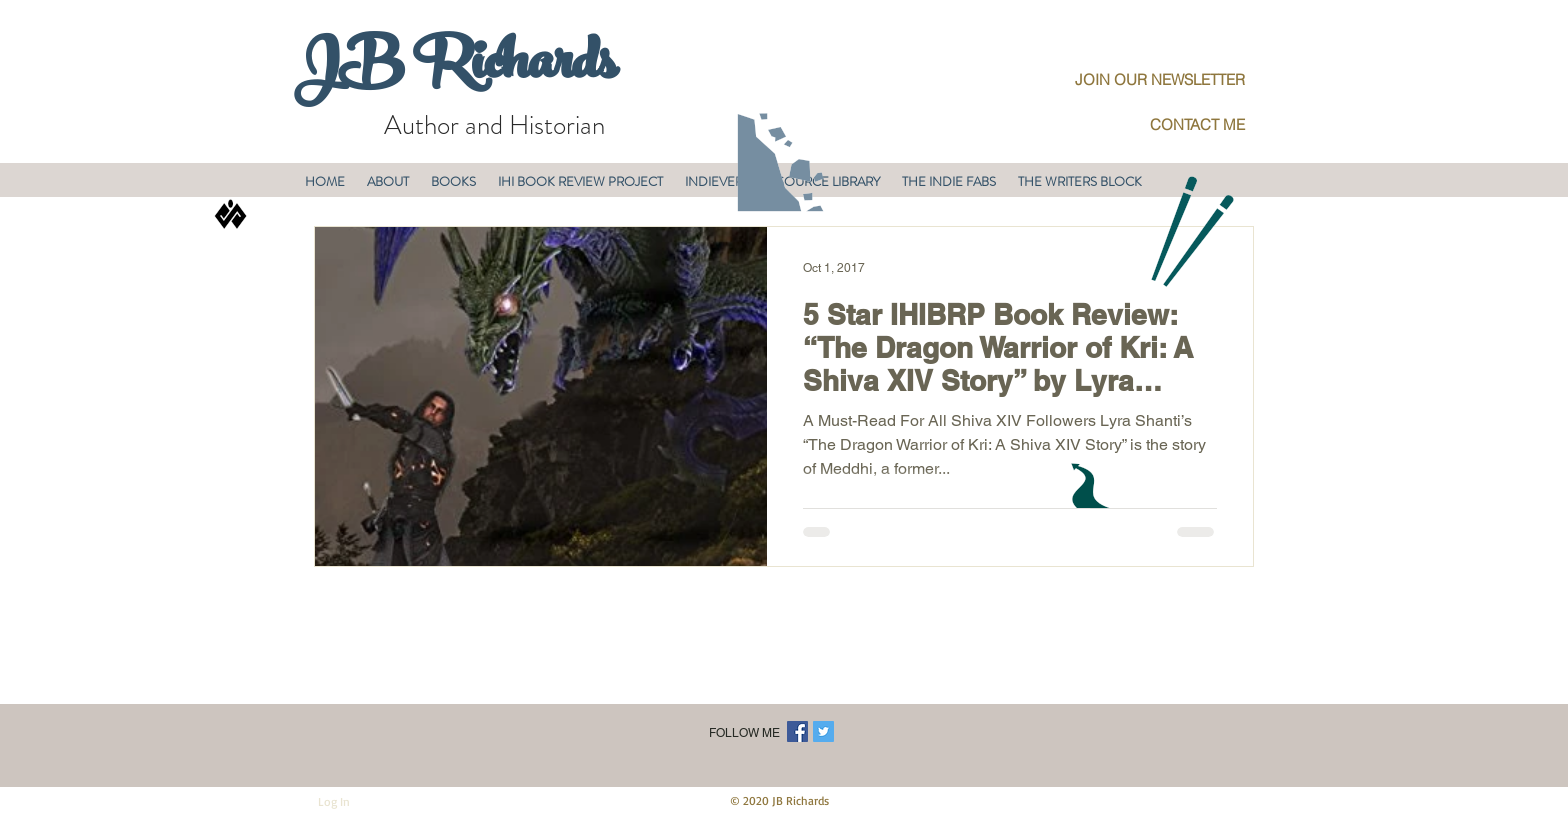 This screenshot has height=823, width=1568. I want to click on browse asian cuisine or restaurants, so click(1192, 232).